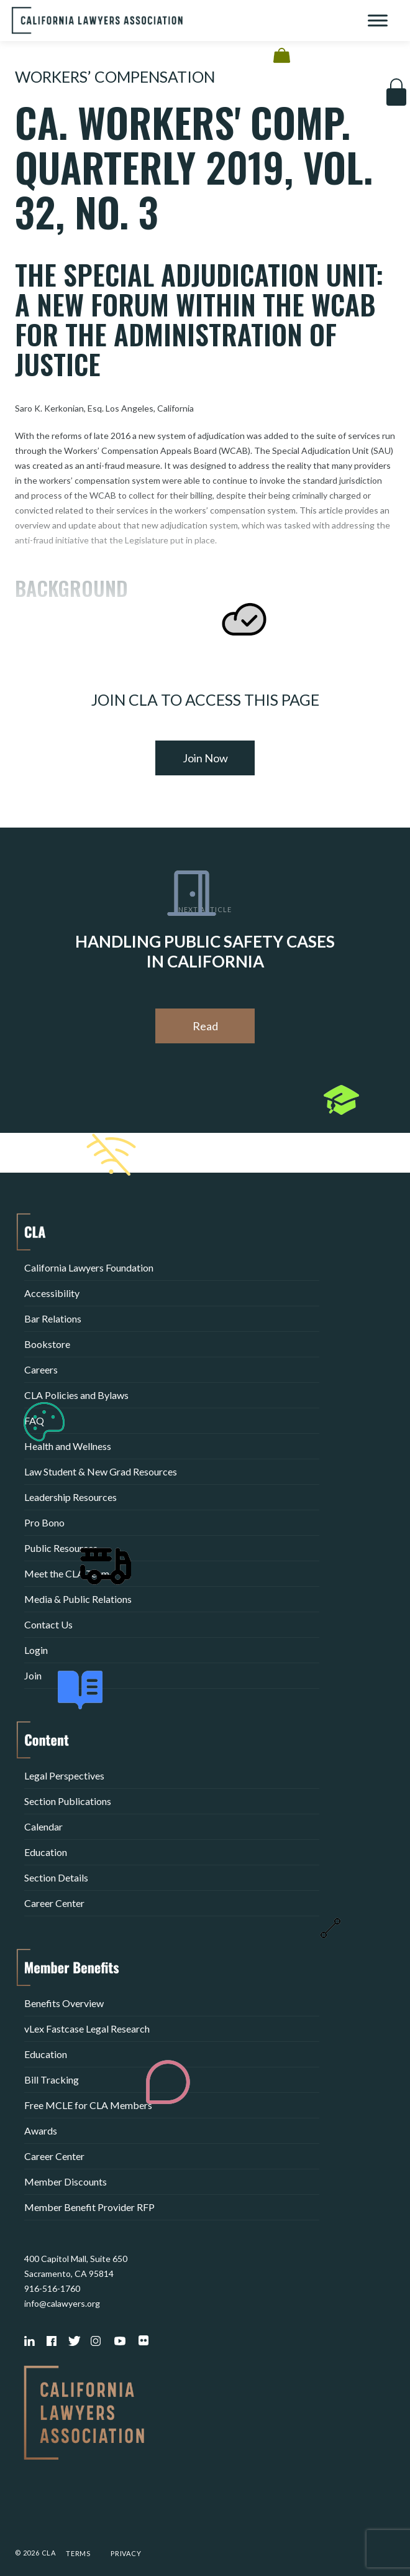 Image resolution: width=410 pixels, height=2576 pixels. What do you see at coordinates (330, 1928) in the screenshot?
I see `draw a line between two points` at bounding box center [330, 1928].